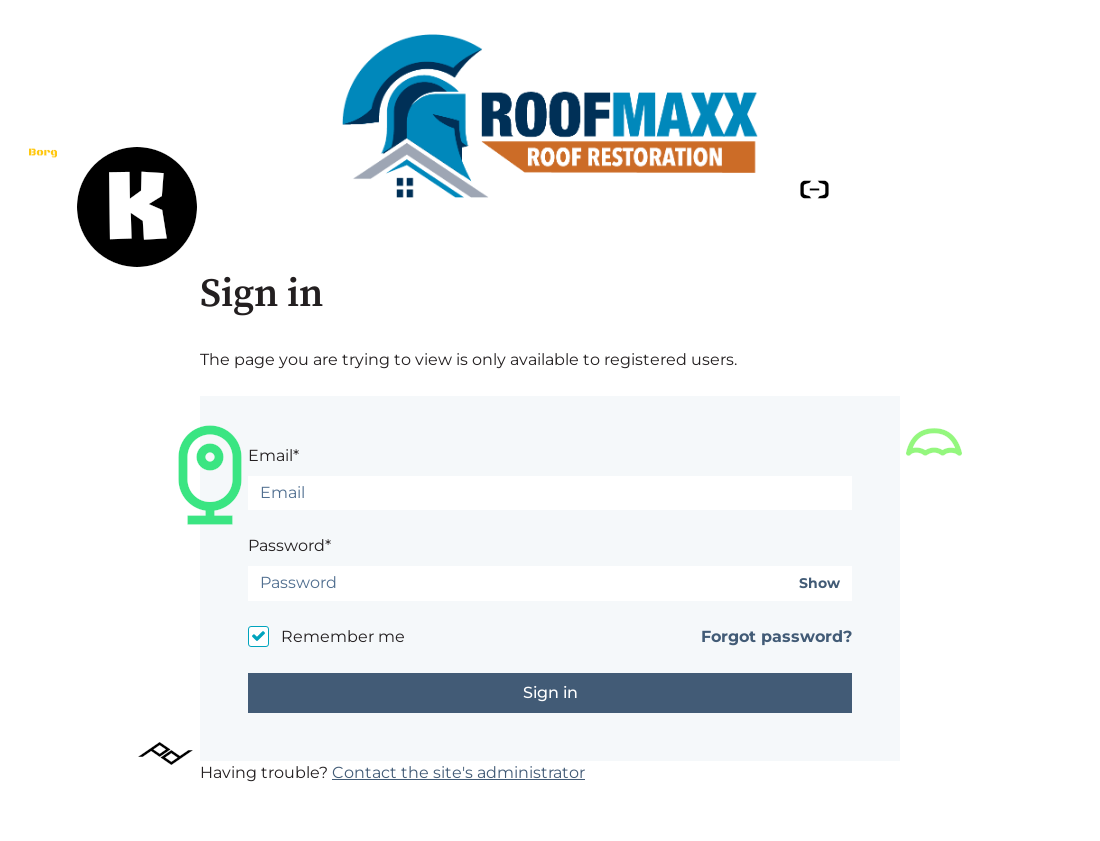 This screenshot has height=841, width=1100. What do you see at coordinates (814, 189) in the screenshot?
I see `alibaba cloud services logo` at bounding box center [814, 189].